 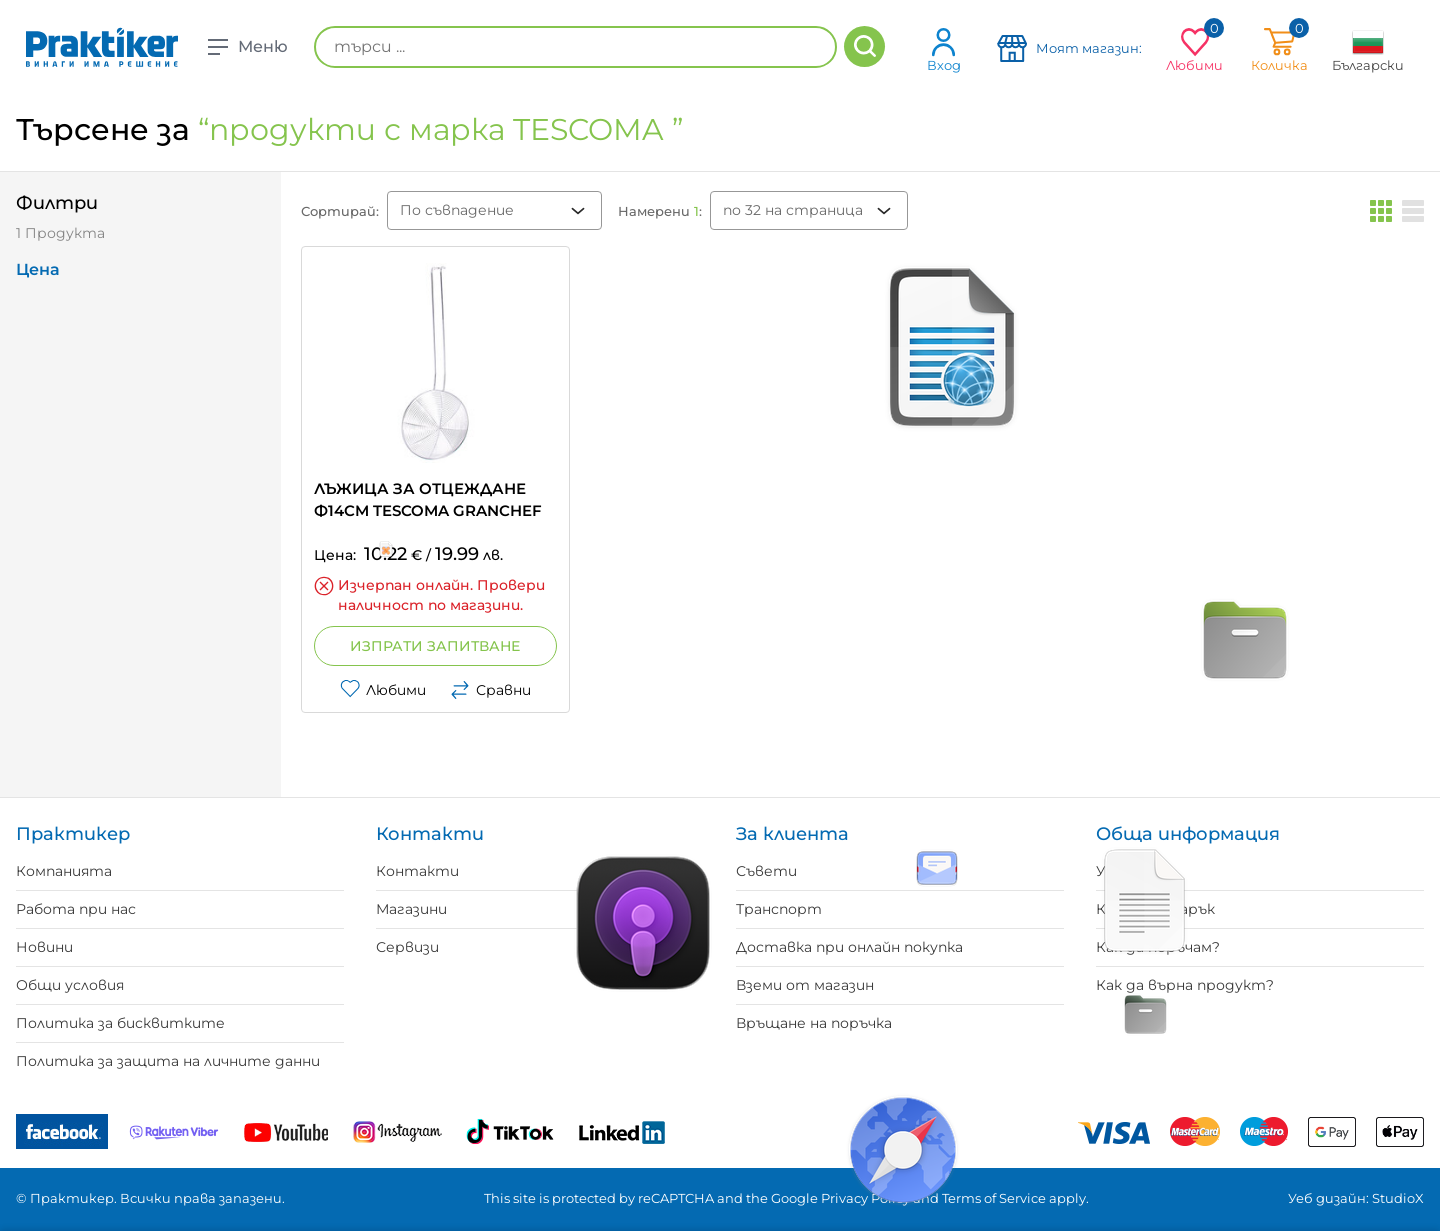 I want to click on open the podcasts app, so click(x=643, y=923).